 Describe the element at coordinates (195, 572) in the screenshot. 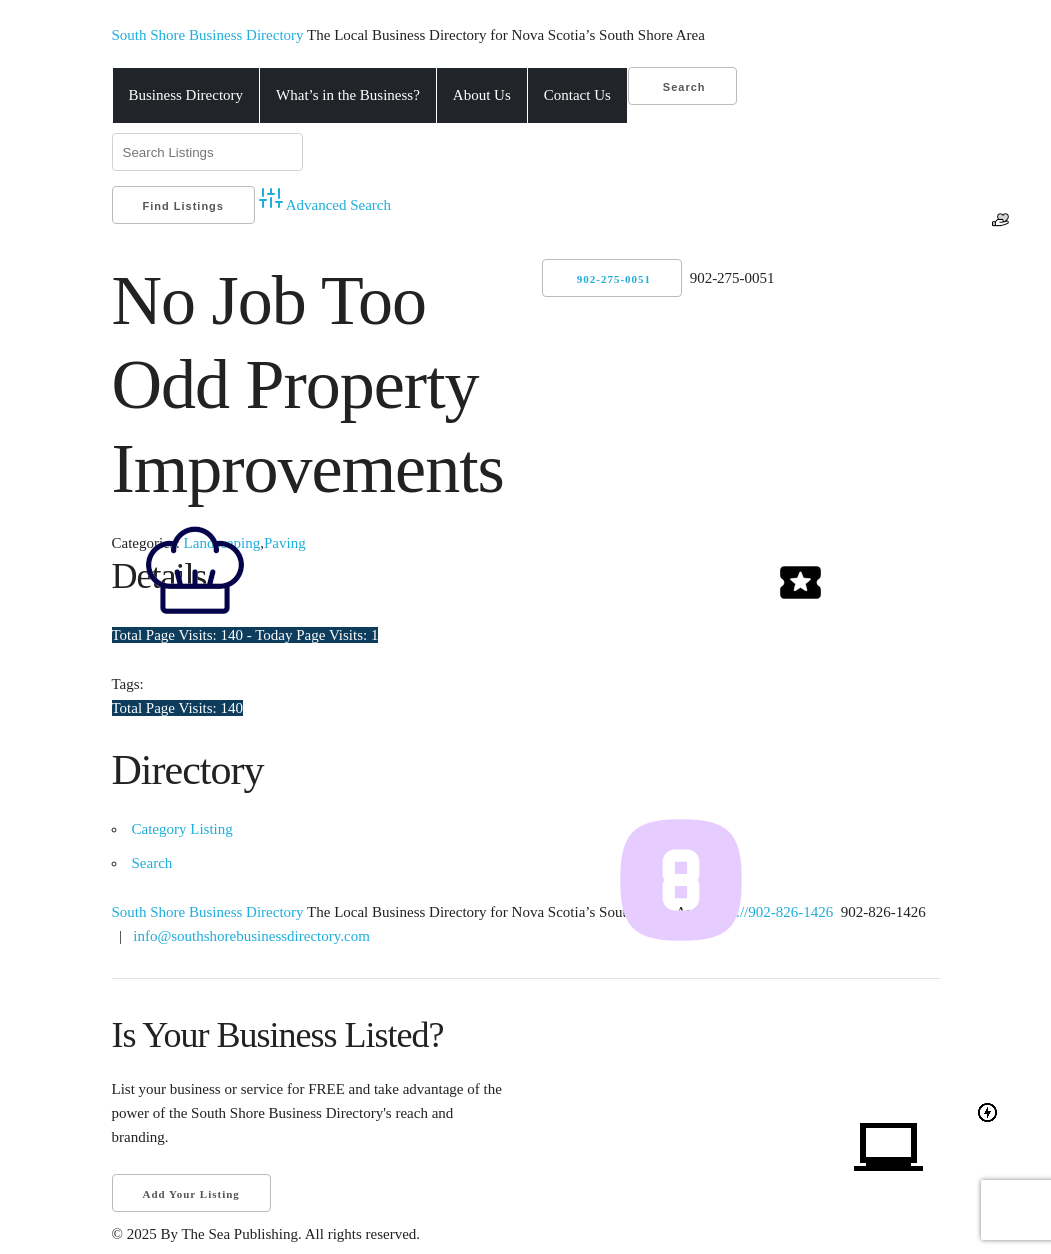

I see `browse recipes or cooking content` at that location.